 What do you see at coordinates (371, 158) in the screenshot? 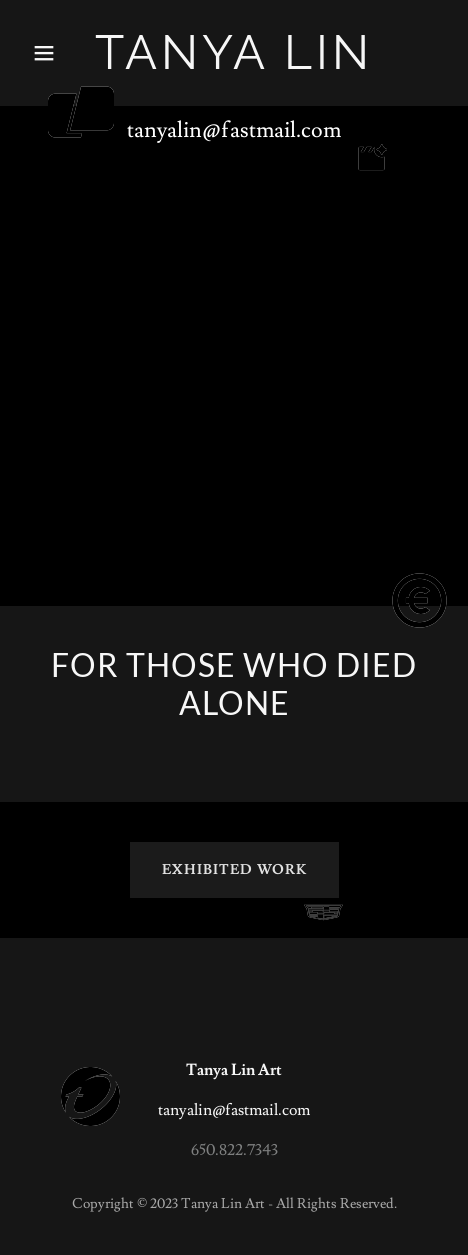
I see `access AI-powered video editing tools` at bounding box center [371, 158].